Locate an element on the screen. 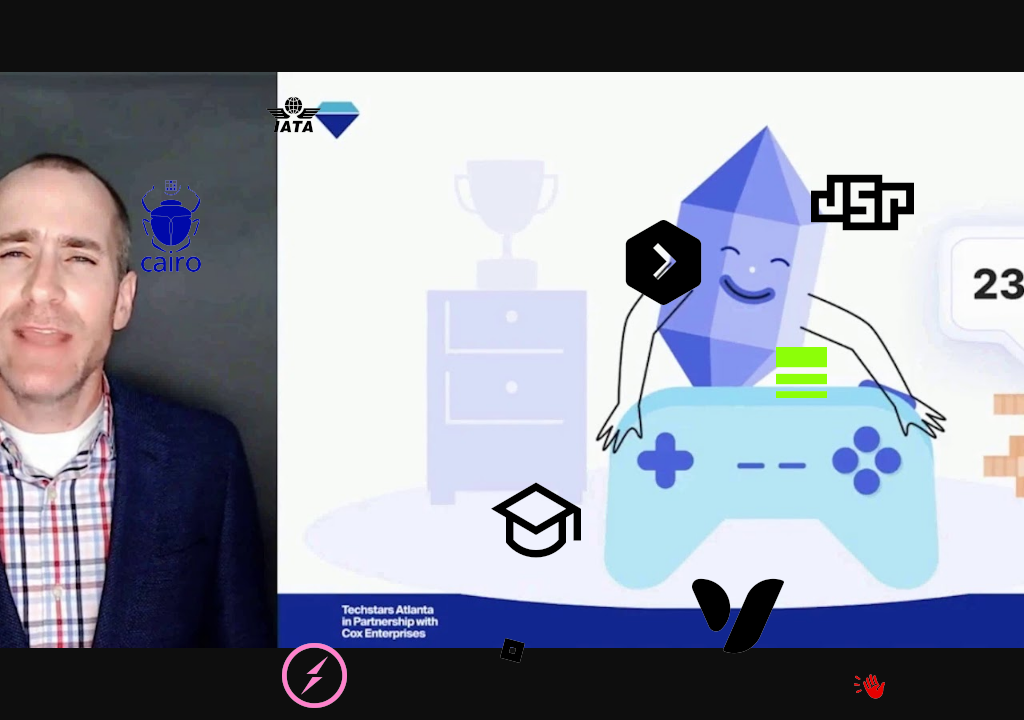  international air transport association logo is located at coordinates (293, 114).